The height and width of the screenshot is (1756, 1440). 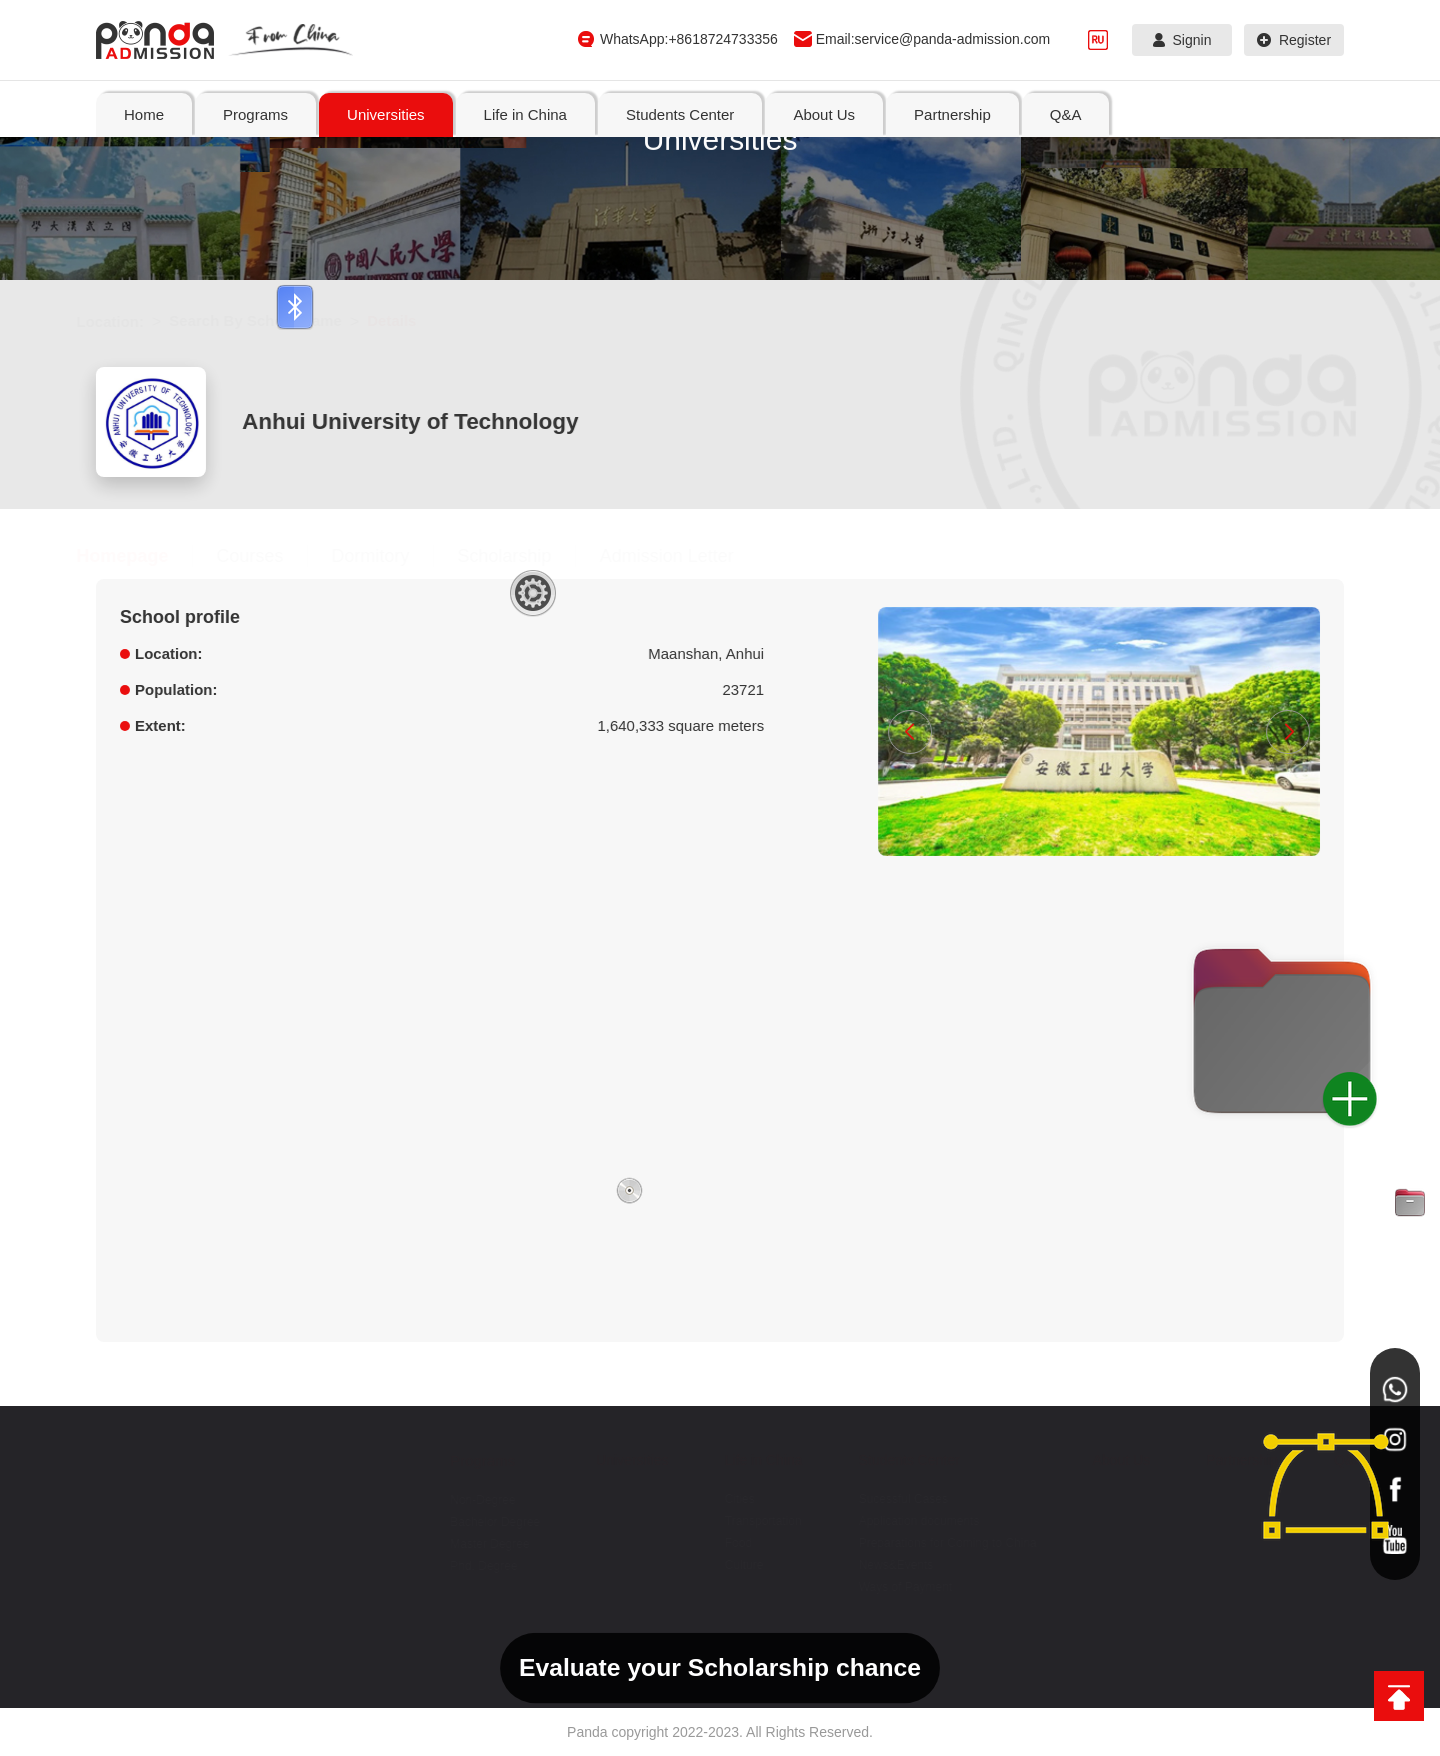 What do you see at coordinates (1410, 1202) in the screenshot?
I see `open the file manager application` at bounding box center [1410, 1202].